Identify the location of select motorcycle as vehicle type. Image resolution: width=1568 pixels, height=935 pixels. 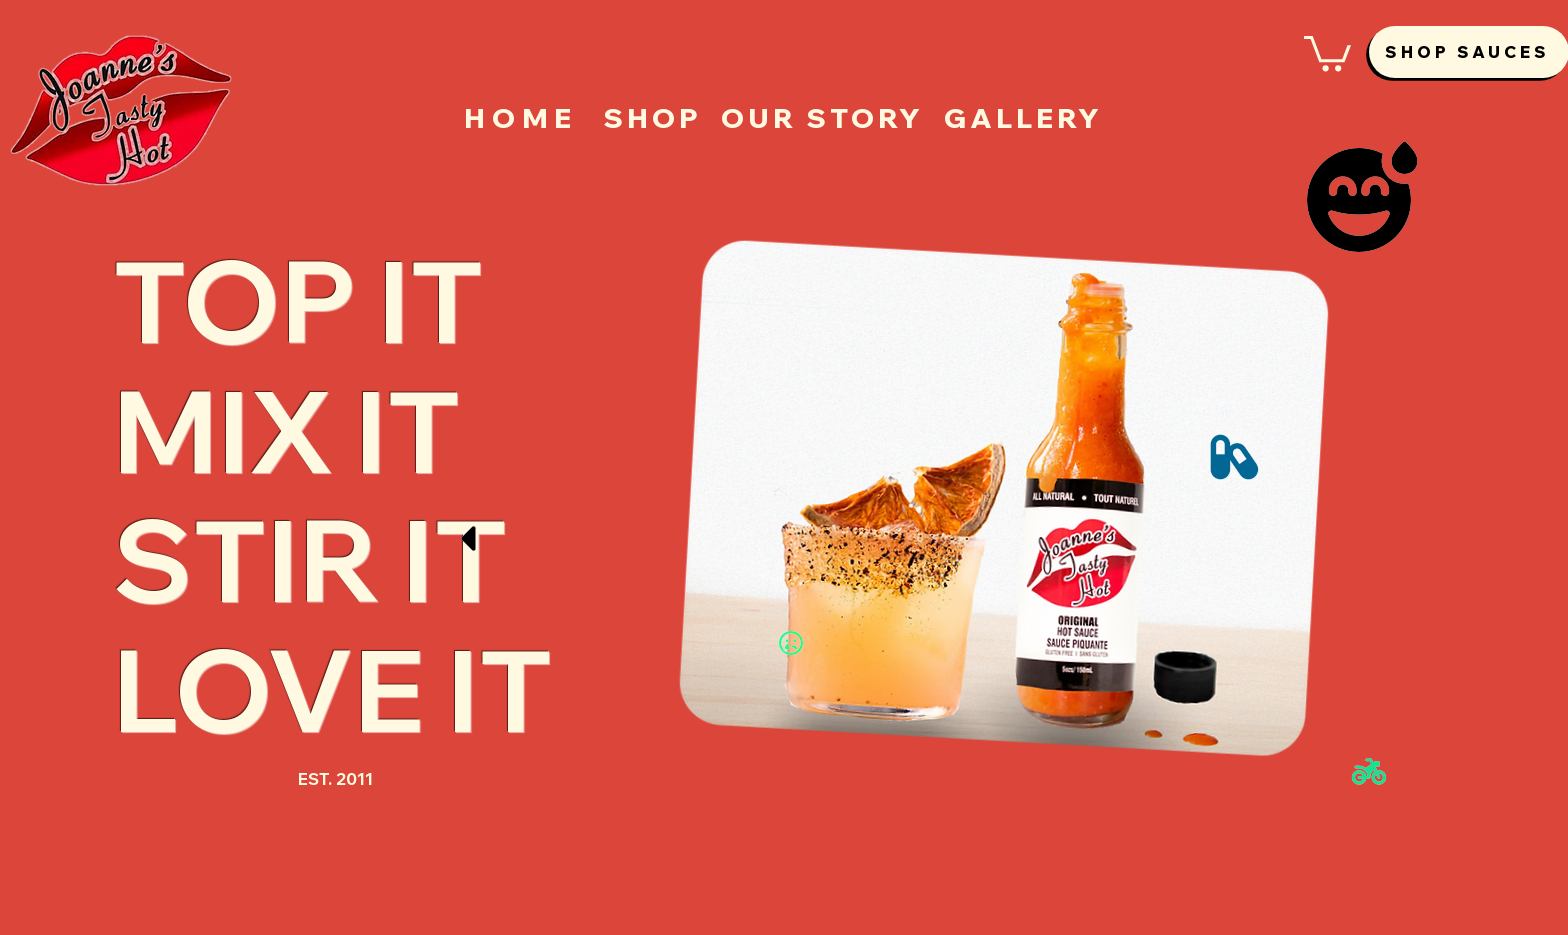
(1369, 772).